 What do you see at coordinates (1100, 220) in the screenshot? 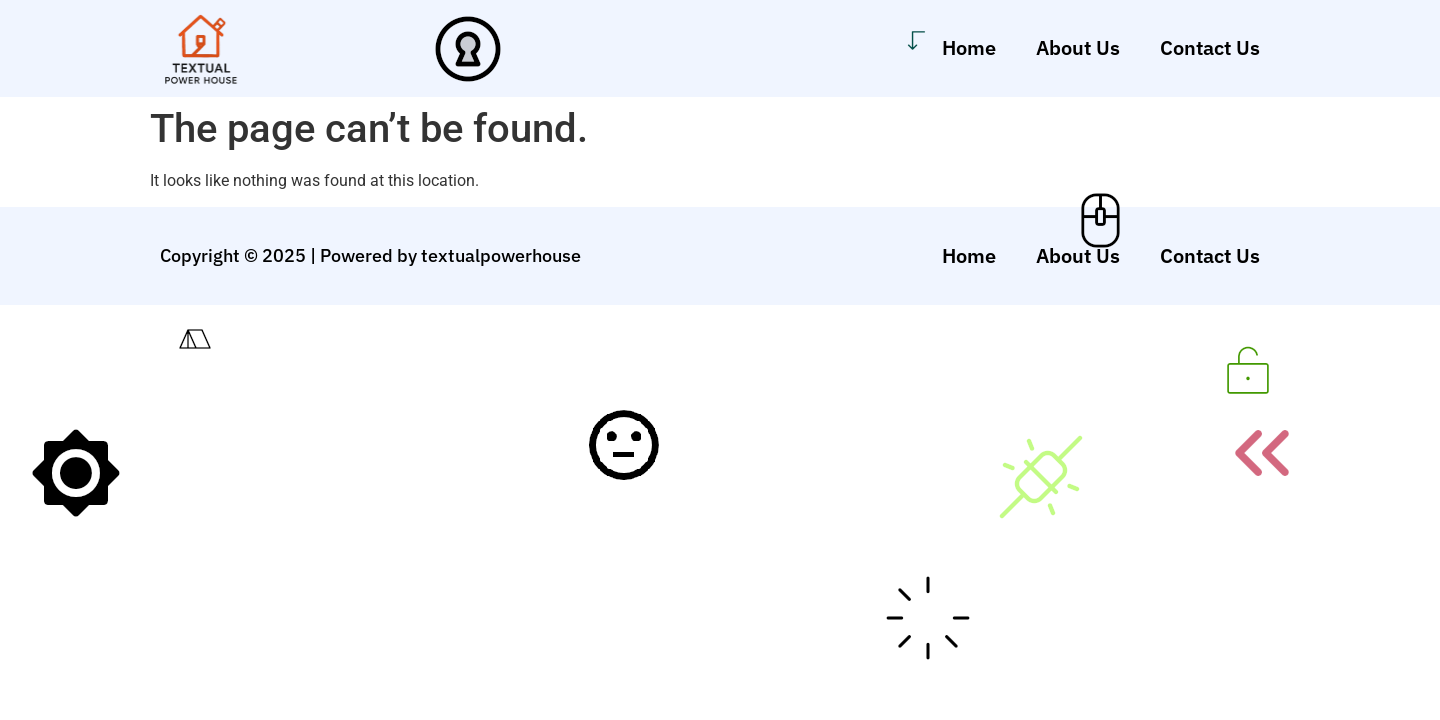
I see `middle mouse button click action` at bounding box center [1100, 220].